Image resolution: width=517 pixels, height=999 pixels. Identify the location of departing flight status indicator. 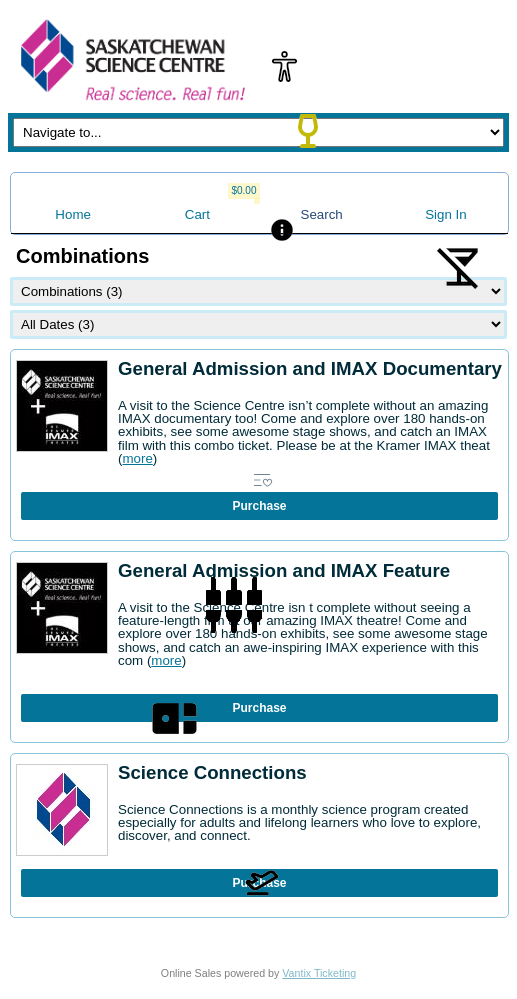
(262, 882).